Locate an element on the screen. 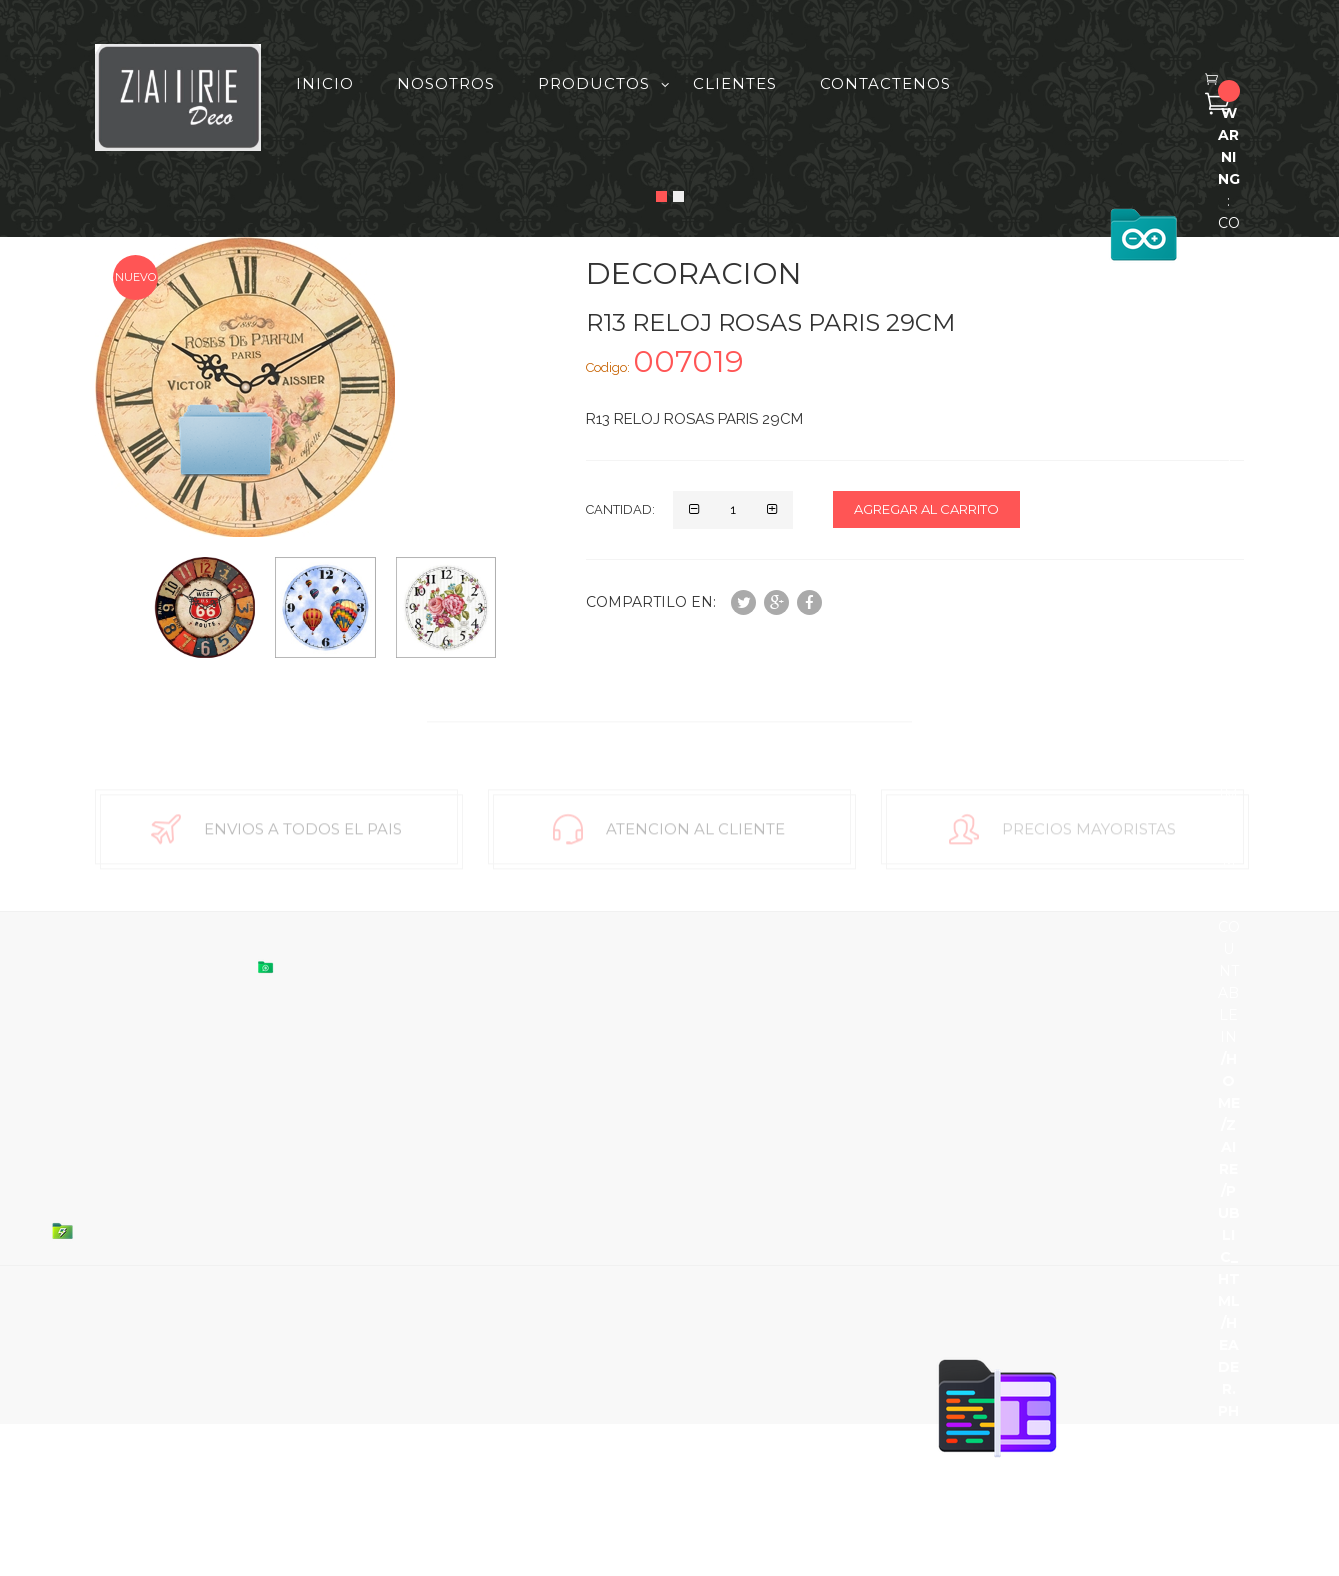 This screenshot has height=1576, width=1339. open your GameJolt games folder is located at coordinates (62, 1231).